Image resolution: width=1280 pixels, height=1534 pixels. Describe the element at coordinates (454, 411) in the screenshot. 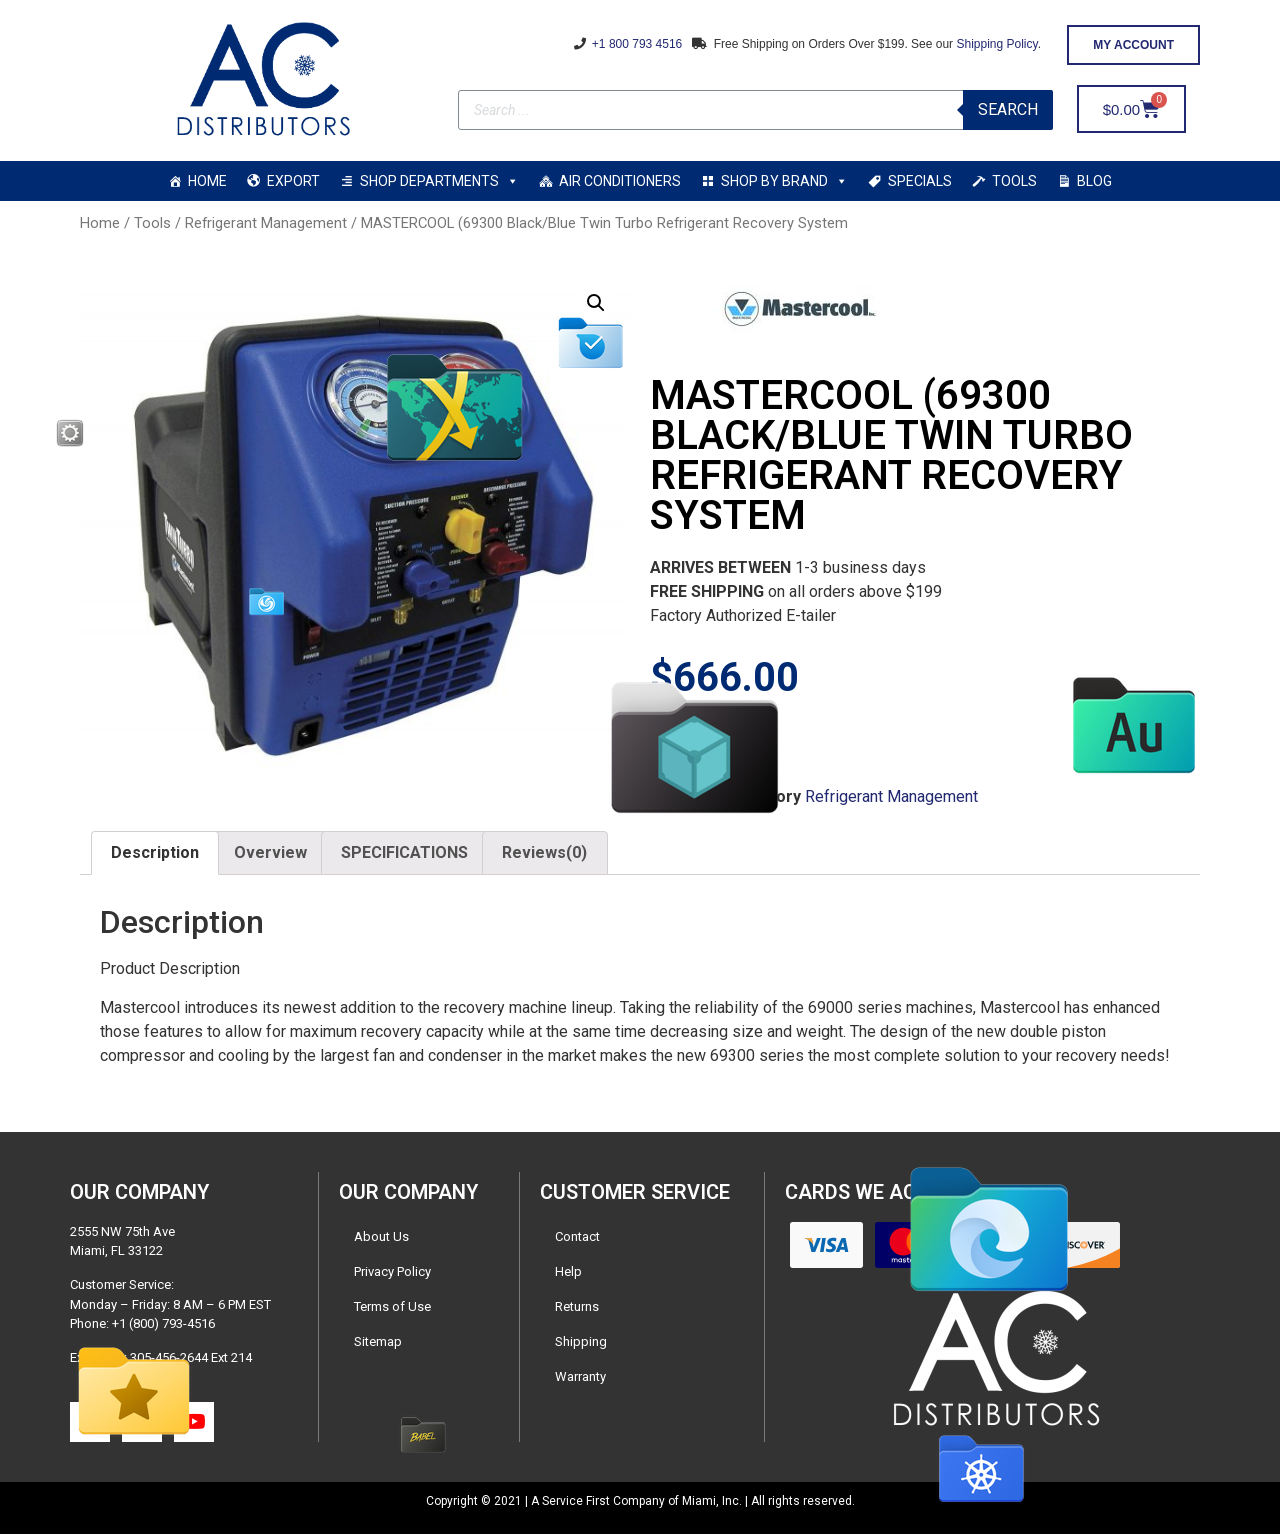

I see `folder containing JDownloader downloads` at that location.